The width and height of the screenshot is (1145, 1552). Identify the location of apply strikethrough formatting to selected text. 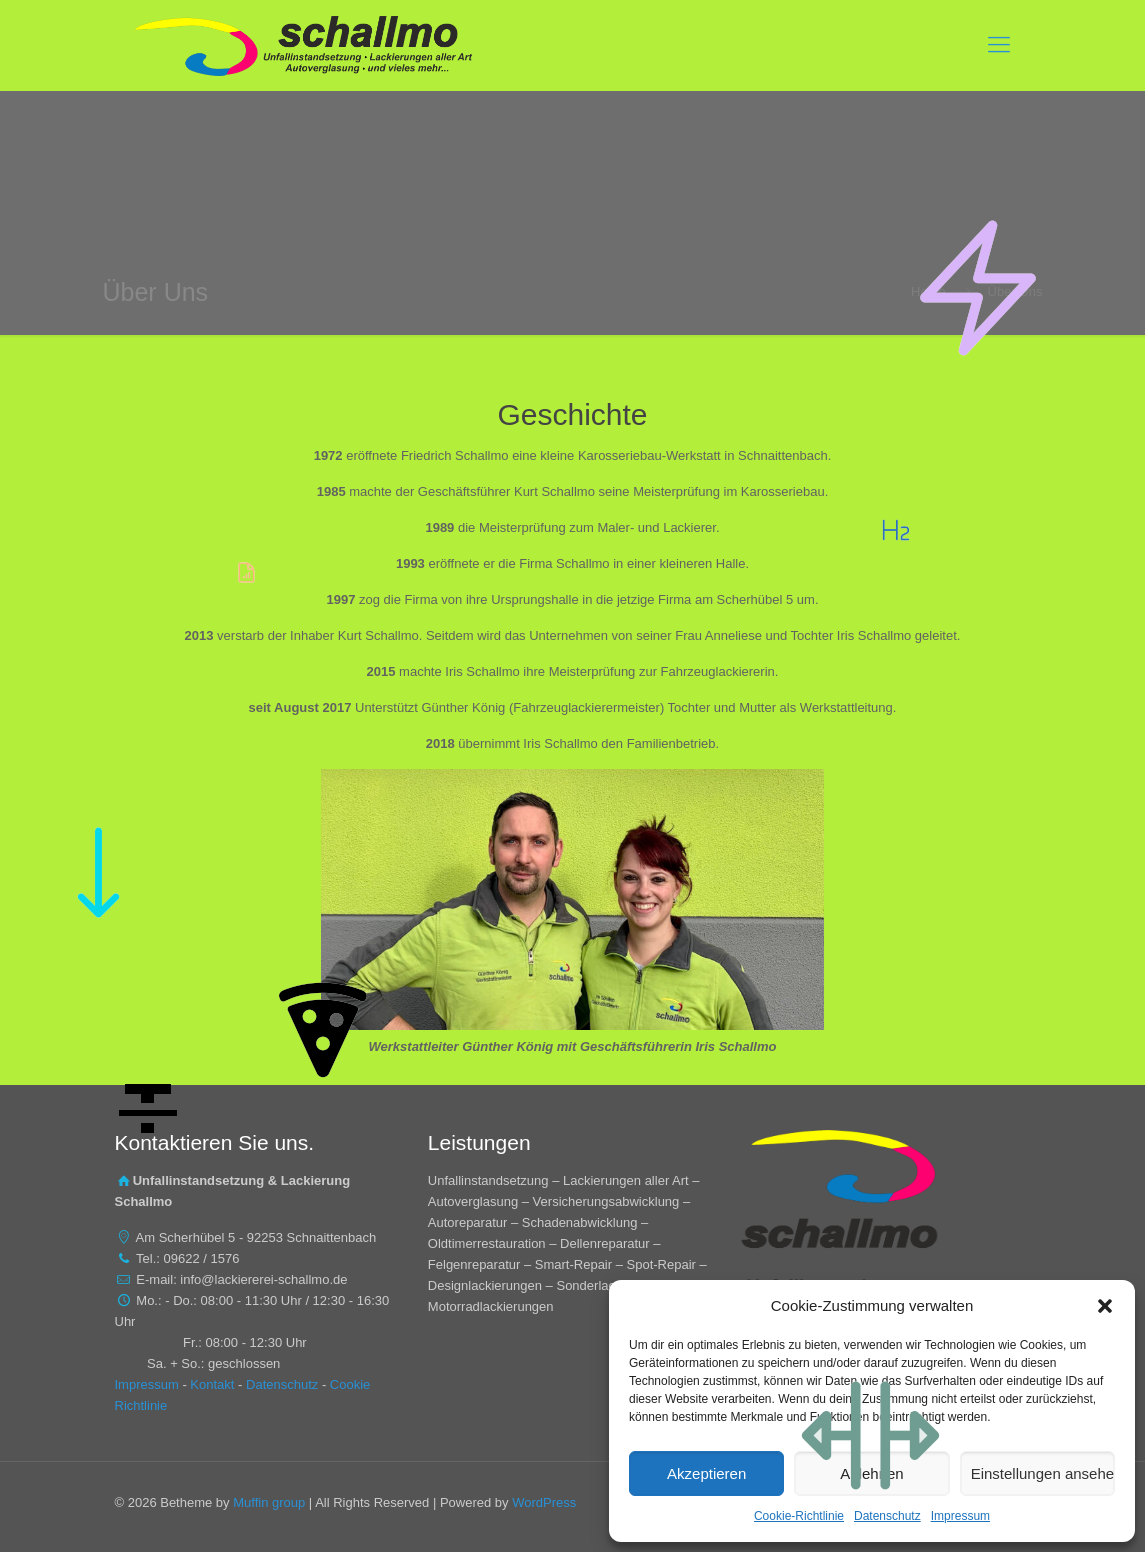
(148, 1110).